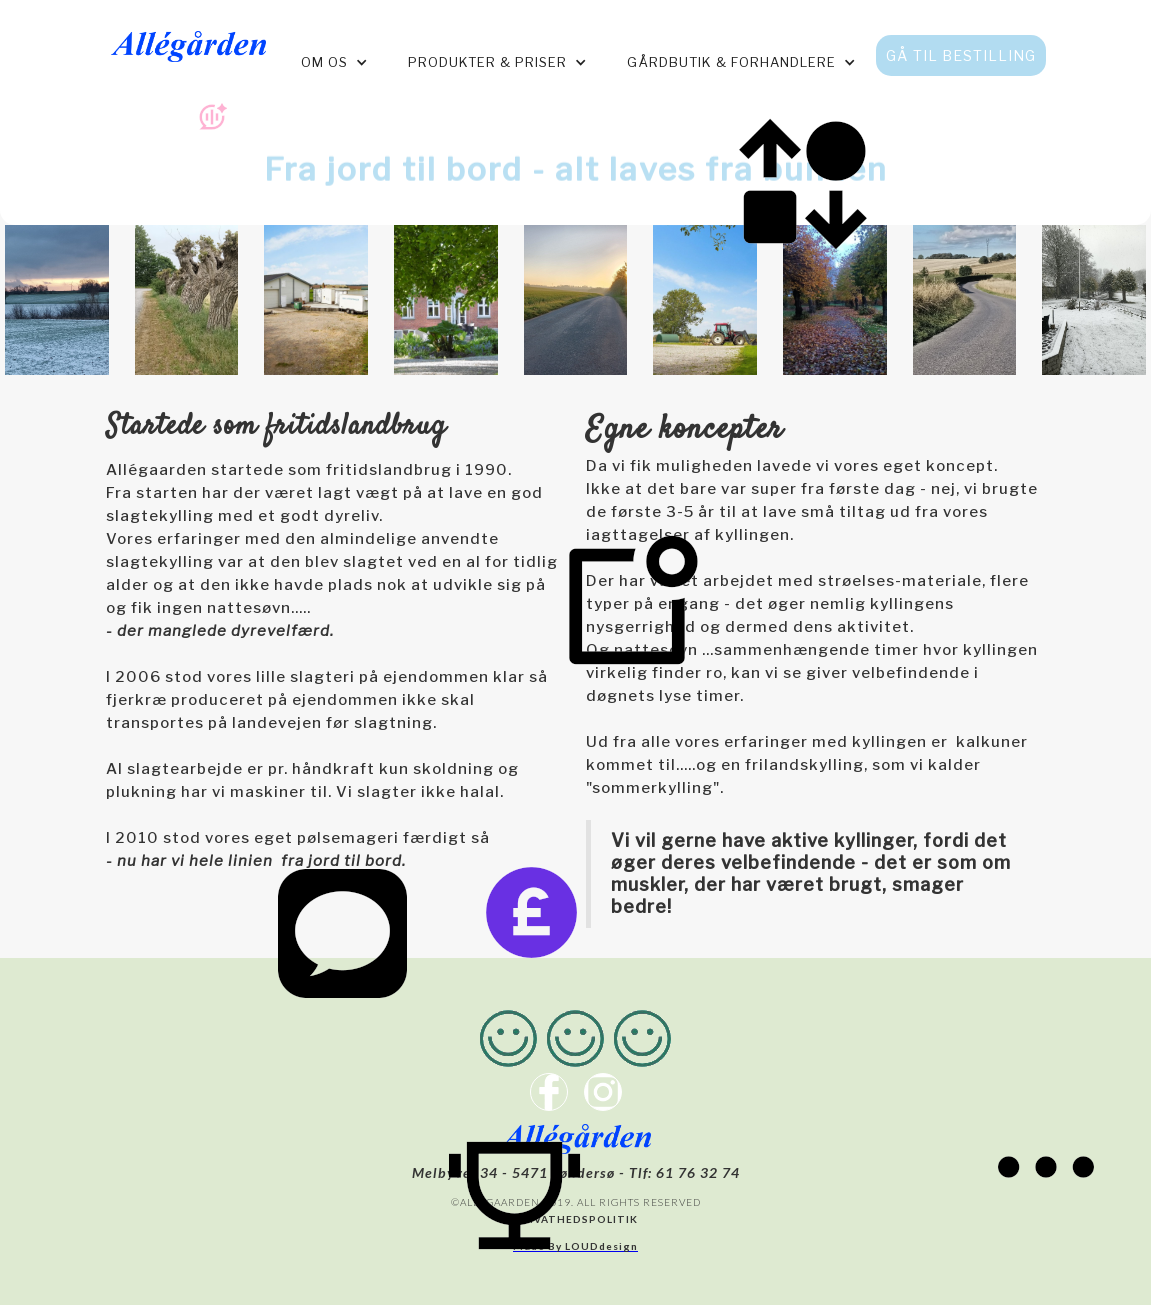  Describe the element at coordinates (212, 117) in the screenshot. I see `start an AI voice conversation` at that location.